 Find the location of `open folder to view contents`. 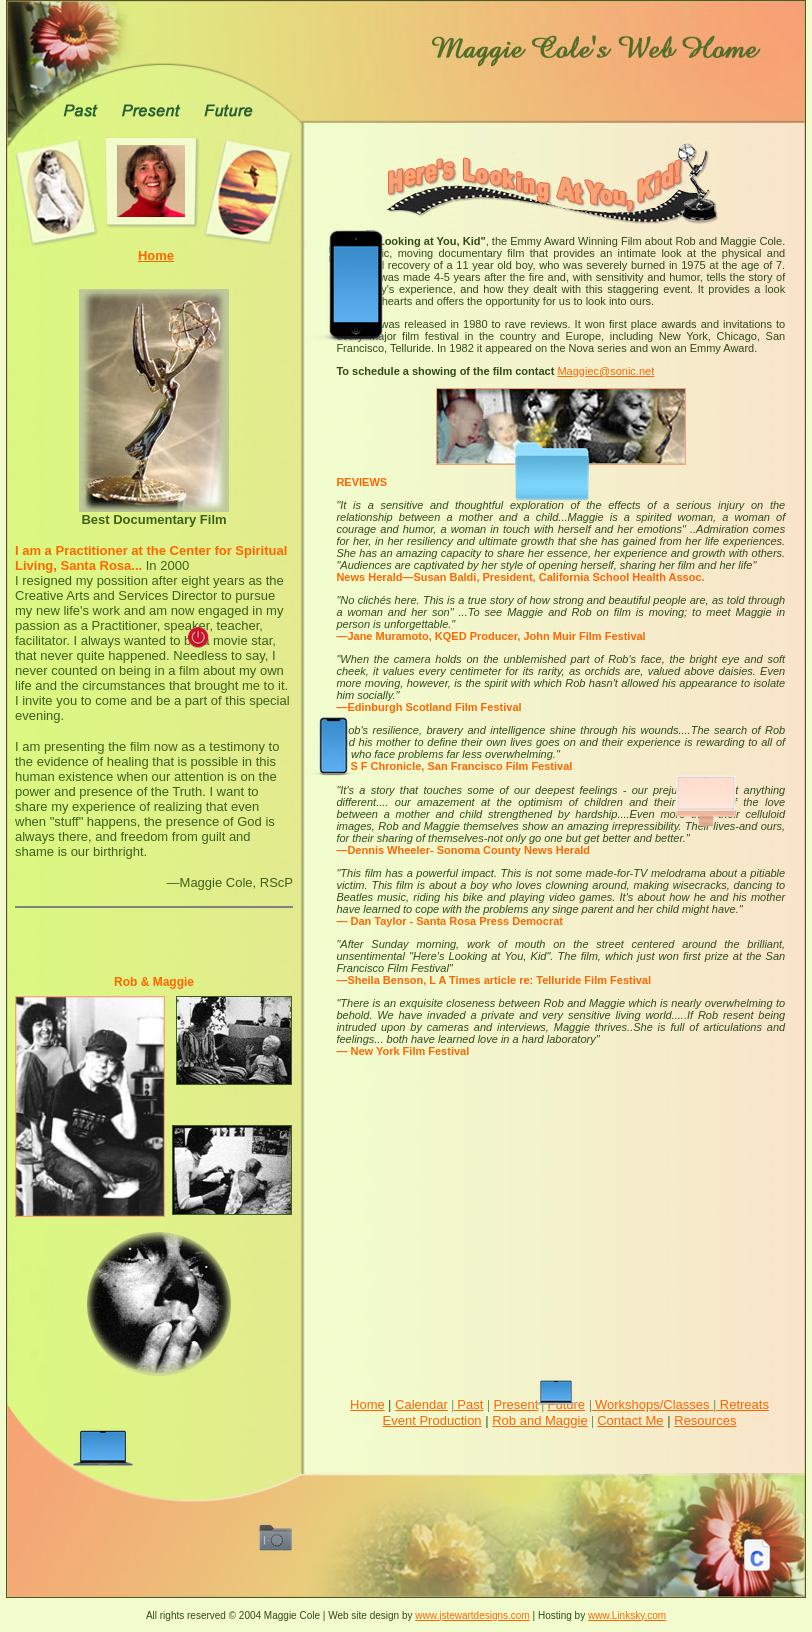

open folder to view contents is located at coordinates (552, 471).